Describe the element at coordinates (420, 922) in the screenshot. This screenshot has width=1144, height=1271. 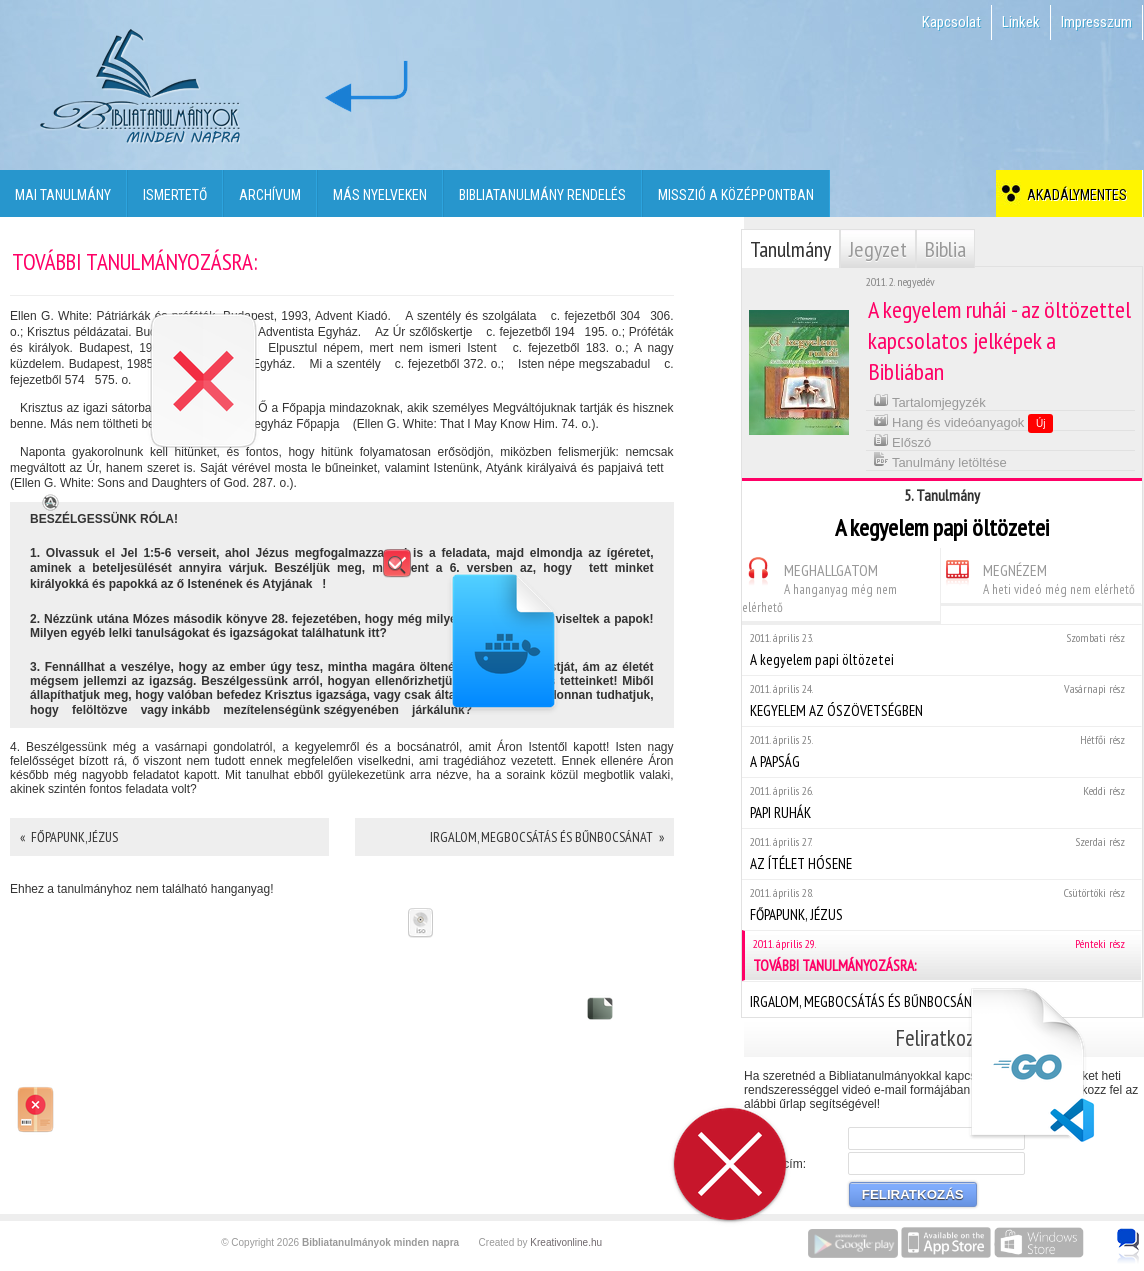
I see `a CD/DVD disc image file (.iso format)` at that location.